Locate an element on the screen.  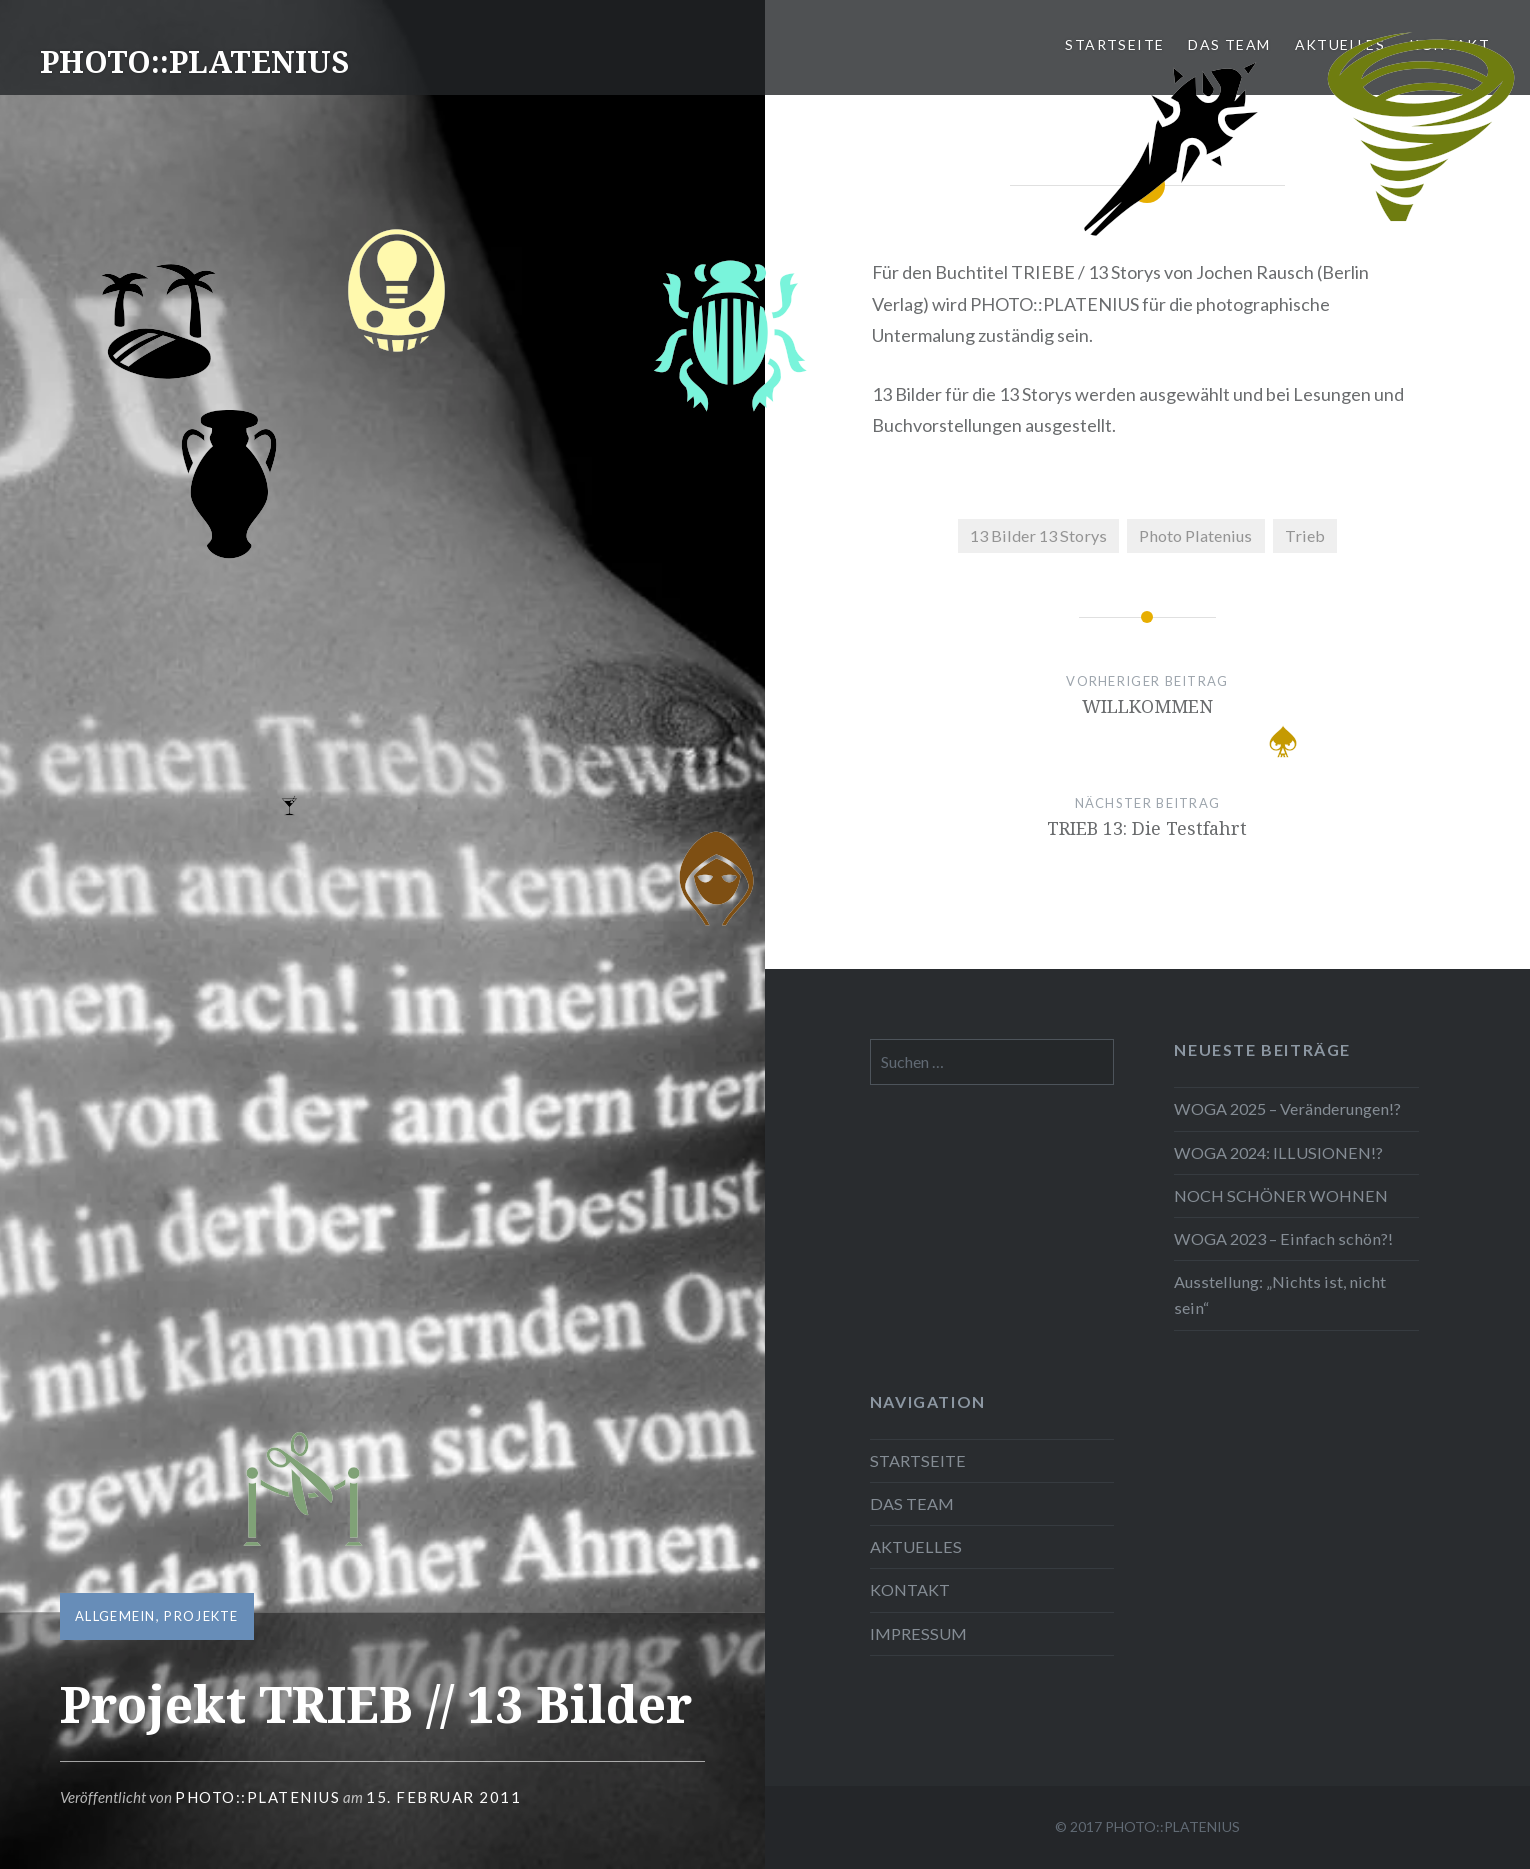
select rogue or stealth character class is located at coordinates (716, 878).